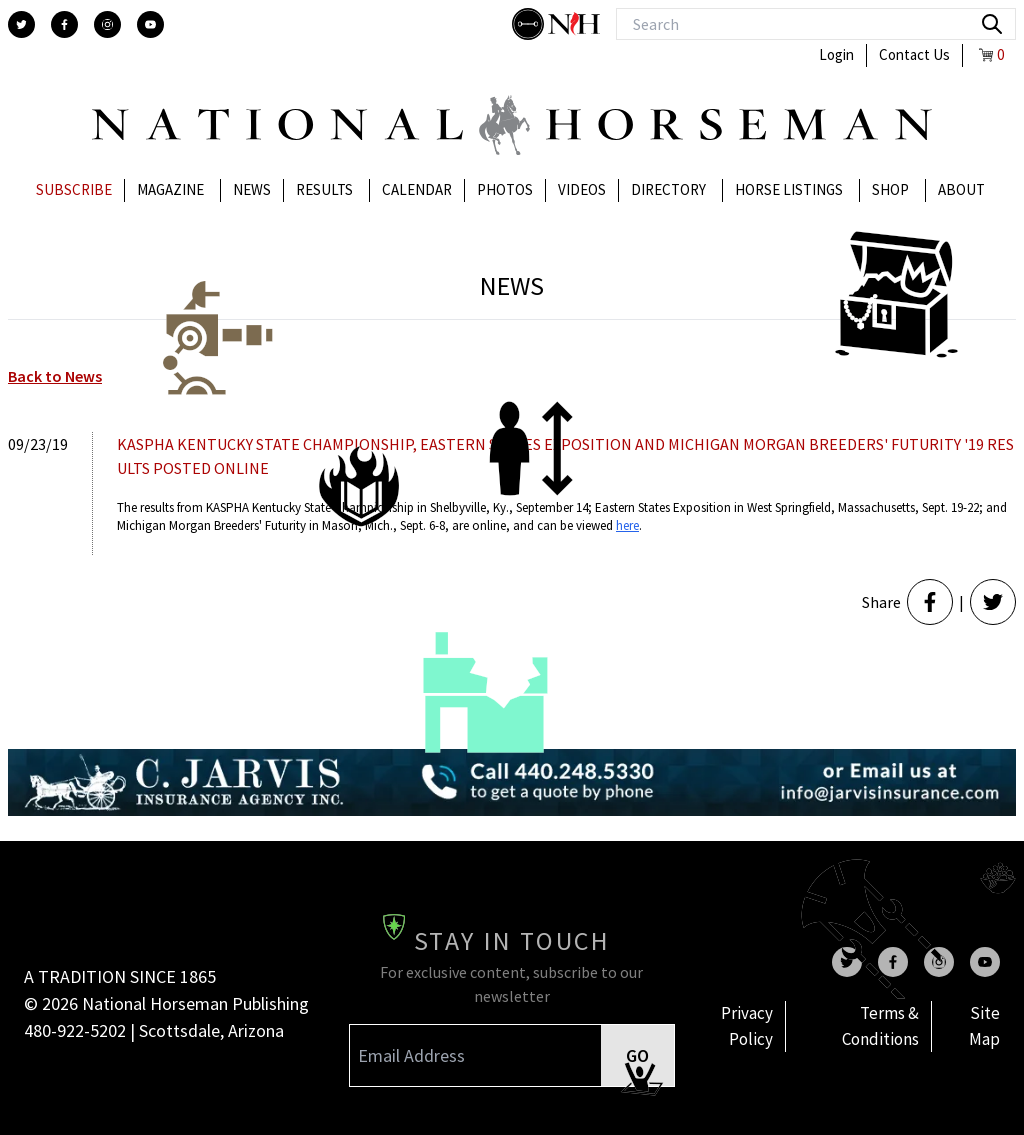 This screenshot has height=1135, width=1024. I want to click on view fruit or berry recipes, so click(998, 878).